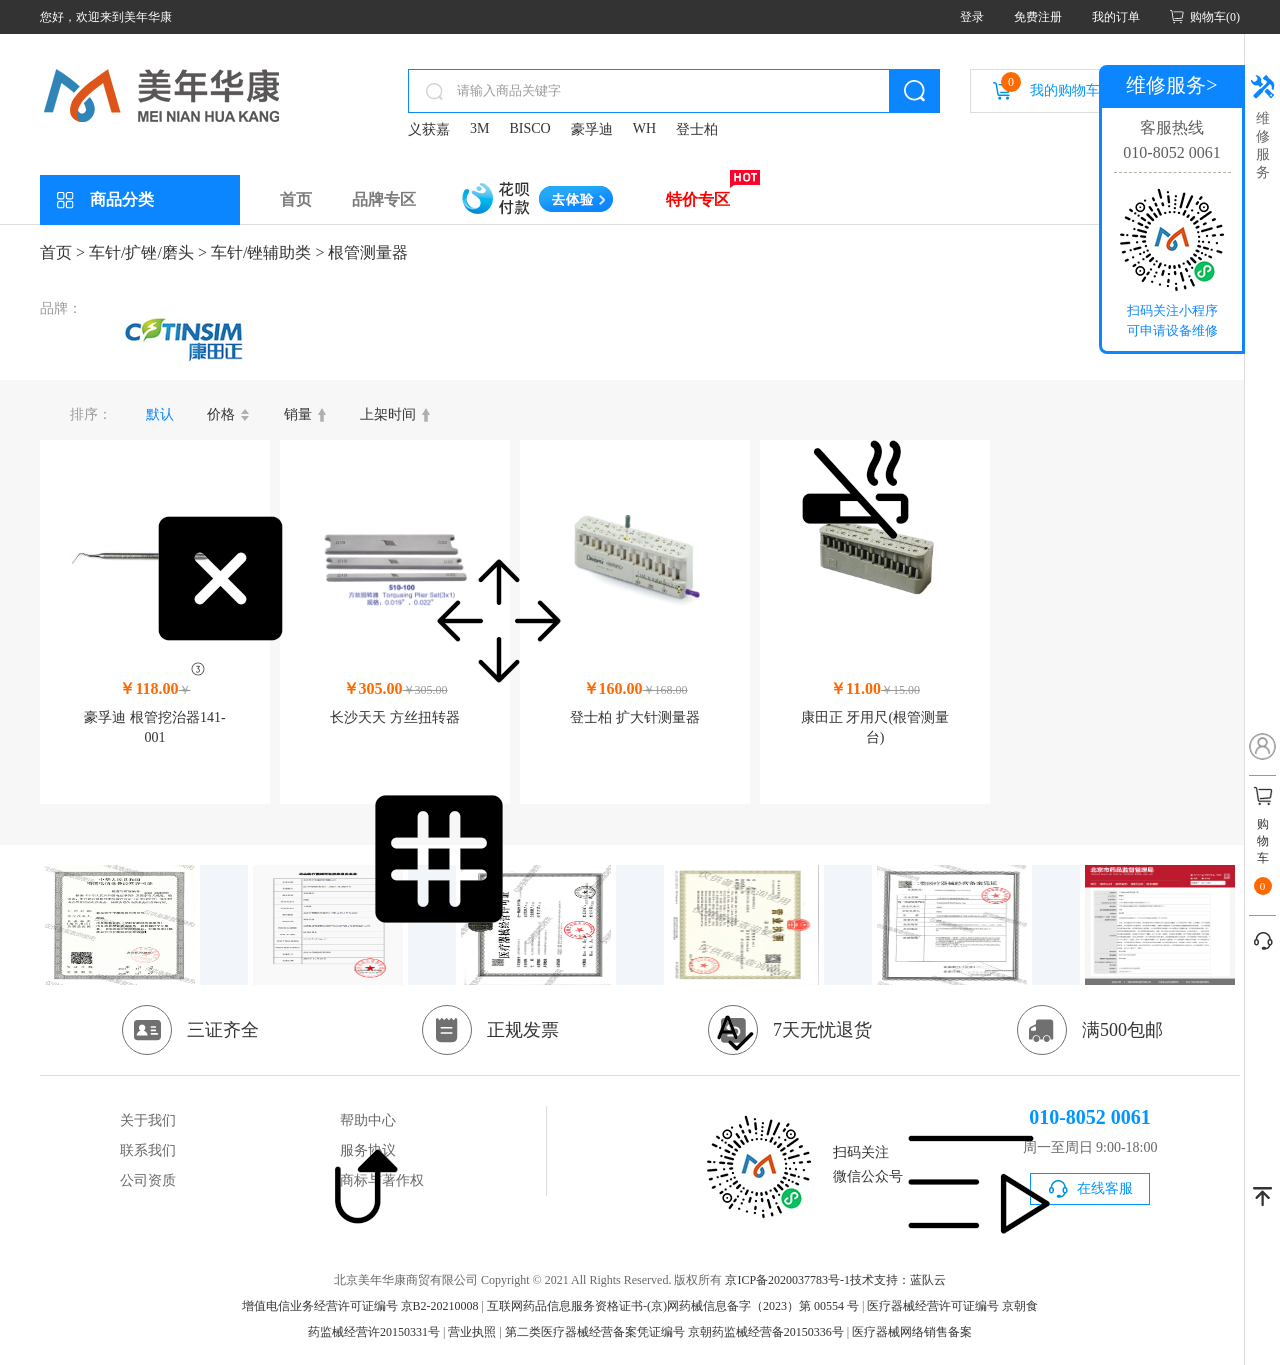 This screenshot has width=1280, height=1365. Describe the element at coordinates (855, 493) in the screenshot. I see `no smoking area indicator` at that location.